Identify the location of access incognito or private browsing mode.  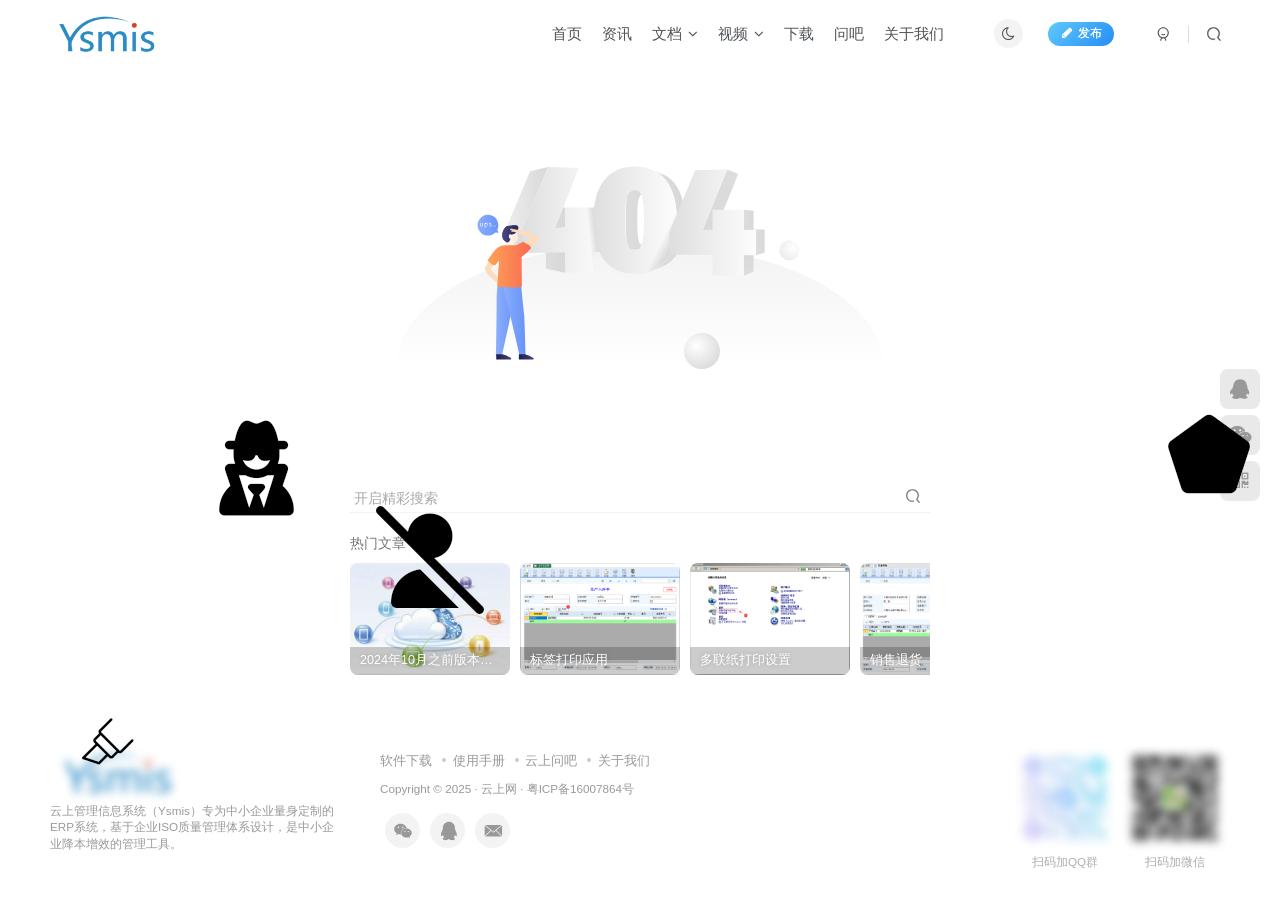
(256, 469).